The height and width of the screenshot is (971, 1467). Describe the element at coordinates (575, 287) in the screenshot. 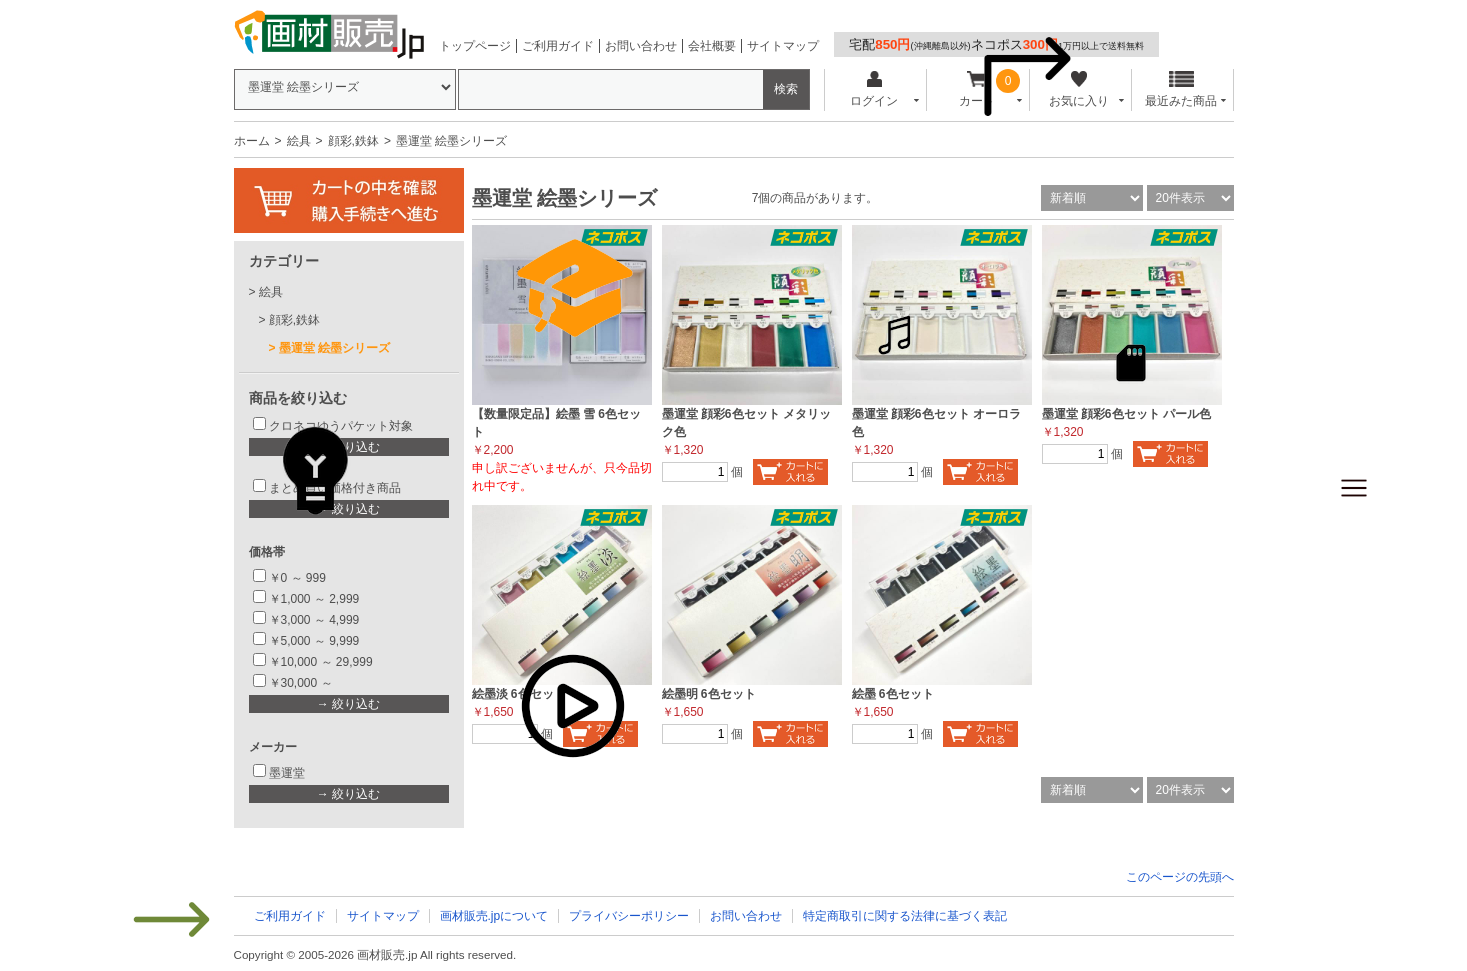

I see `access education or learning features` at that location.